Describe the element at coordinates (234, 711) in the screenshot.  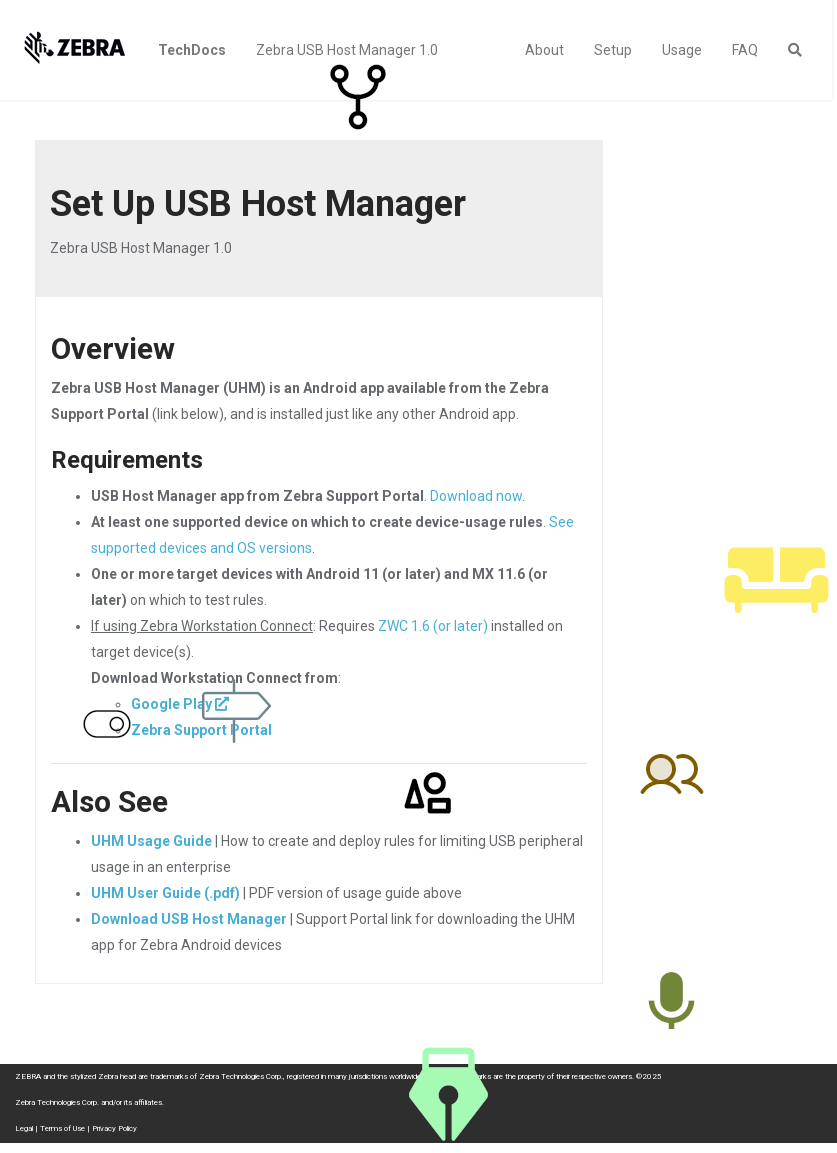
I see `access navigation or directions` at that location.